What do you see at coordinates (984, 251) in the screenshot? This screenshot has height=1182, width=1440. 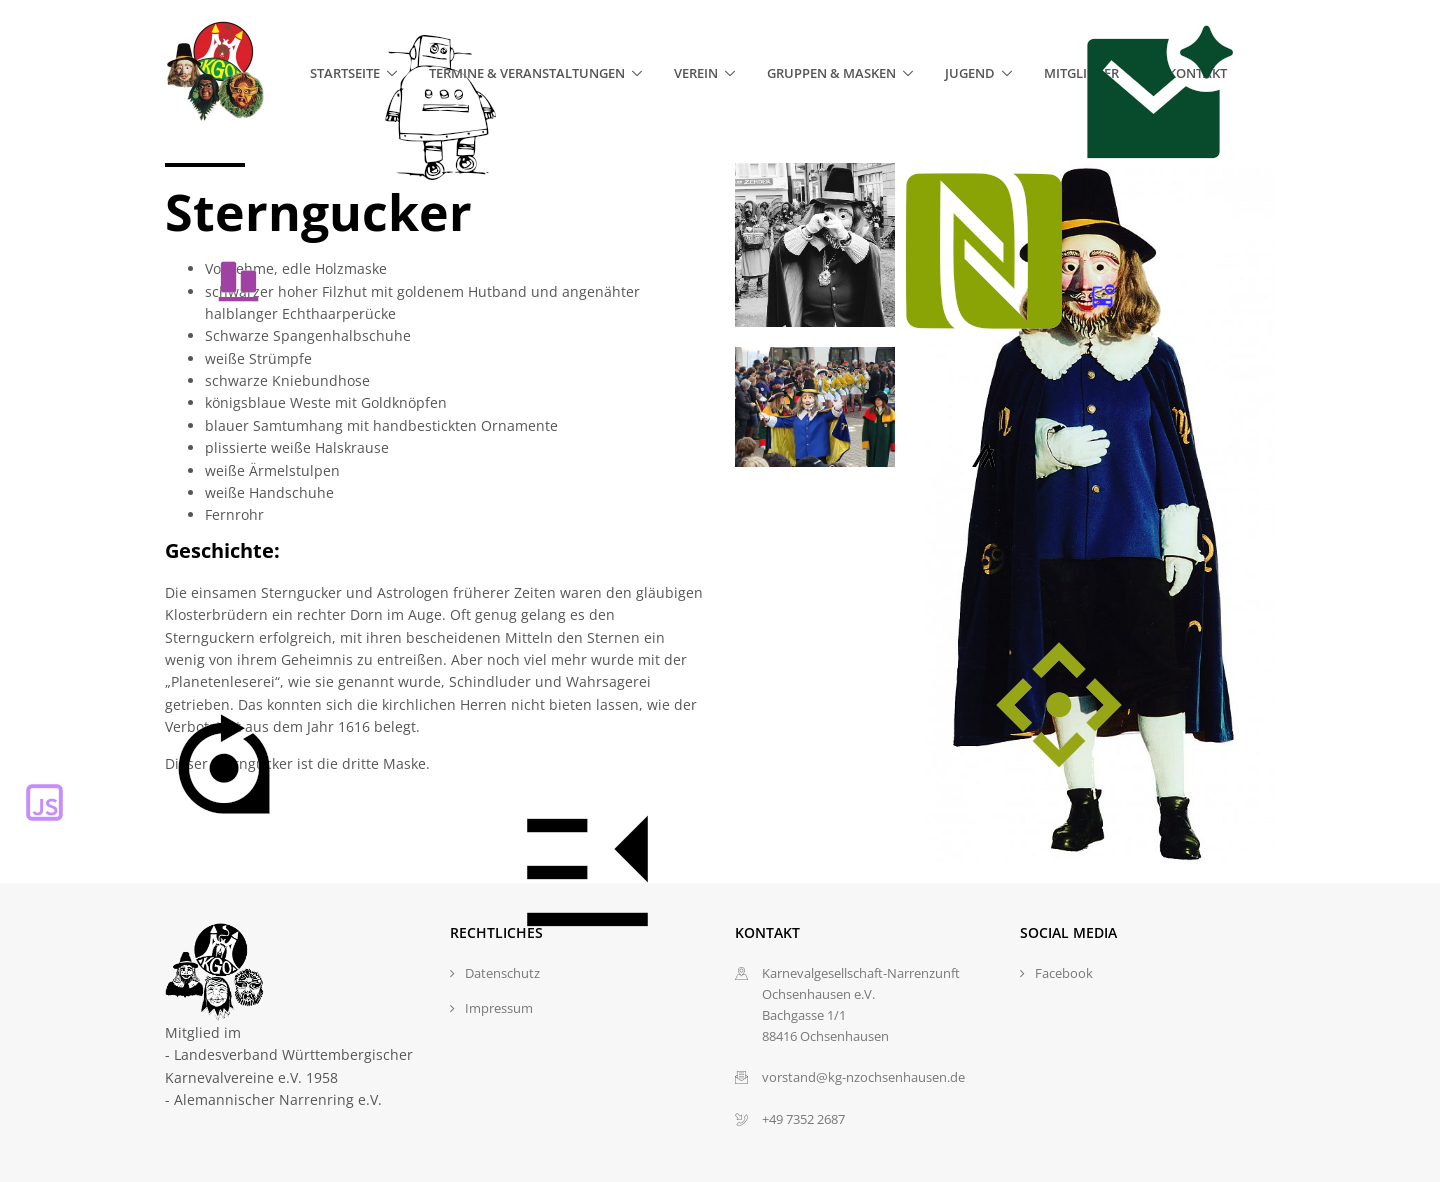 I see `indicates NFC connectivity is available` at bounding box center [984, 251].